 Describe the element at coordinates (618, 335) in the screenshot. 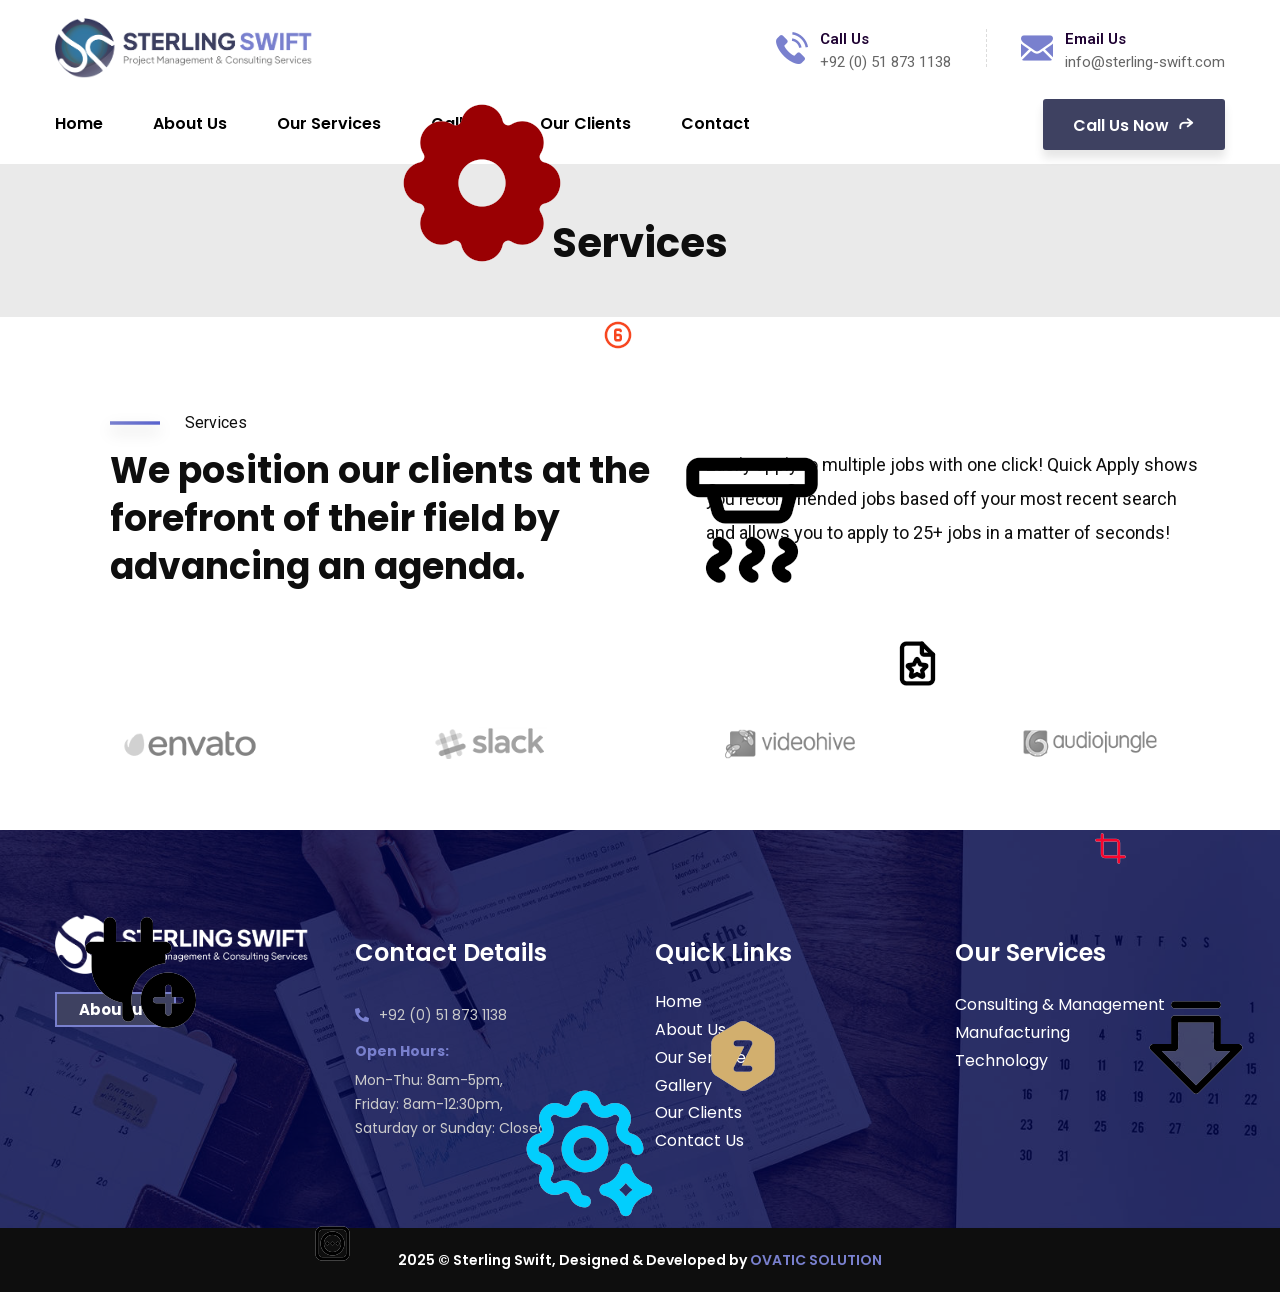

I see `indicates step 6 in a multi-step process` at that location.